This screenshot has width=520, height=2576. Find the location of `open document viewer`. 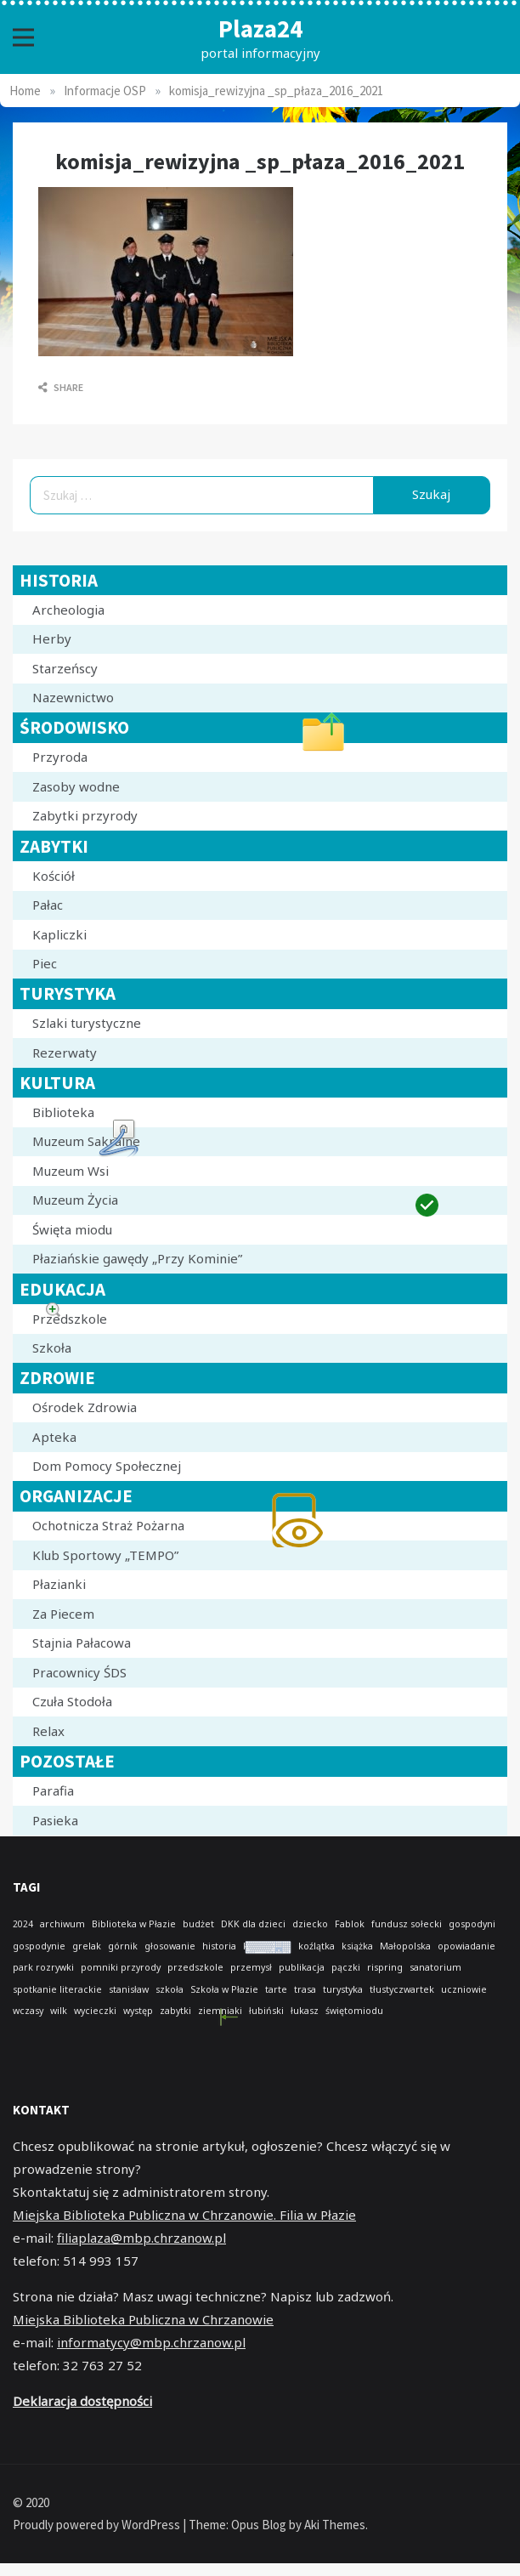

open document viewer is located at coordinates (294, 1518).